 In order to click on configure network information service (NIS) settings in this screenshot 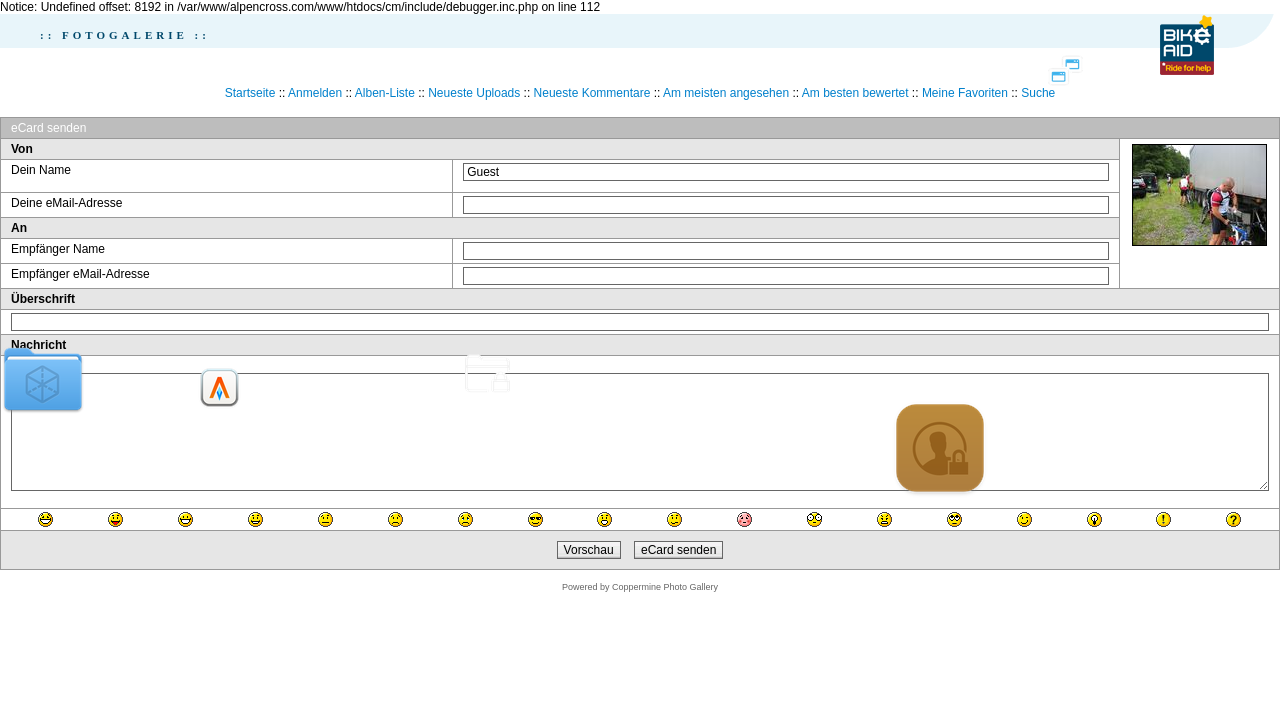, I will do `click(940, 448)`.